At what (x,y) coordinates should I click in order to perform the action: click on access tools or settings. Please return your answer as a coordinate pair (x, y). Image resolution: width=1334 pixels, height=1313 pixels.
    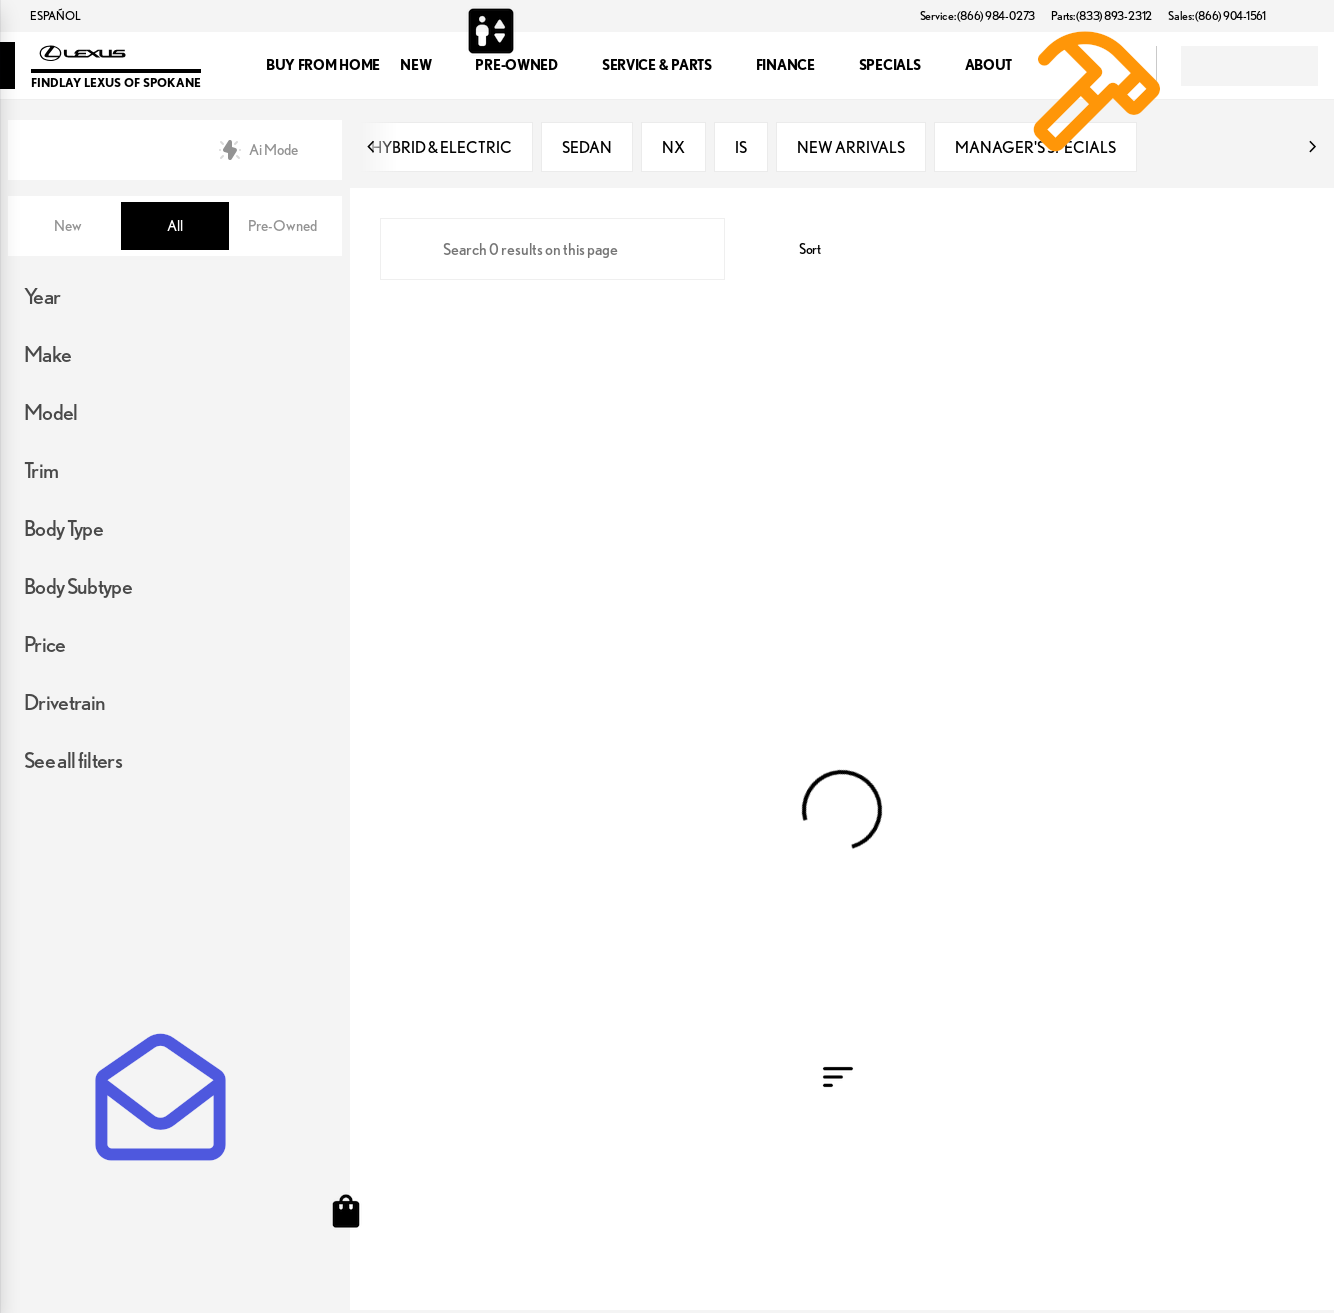
    Looking at the image, I should click on (1091, 93).